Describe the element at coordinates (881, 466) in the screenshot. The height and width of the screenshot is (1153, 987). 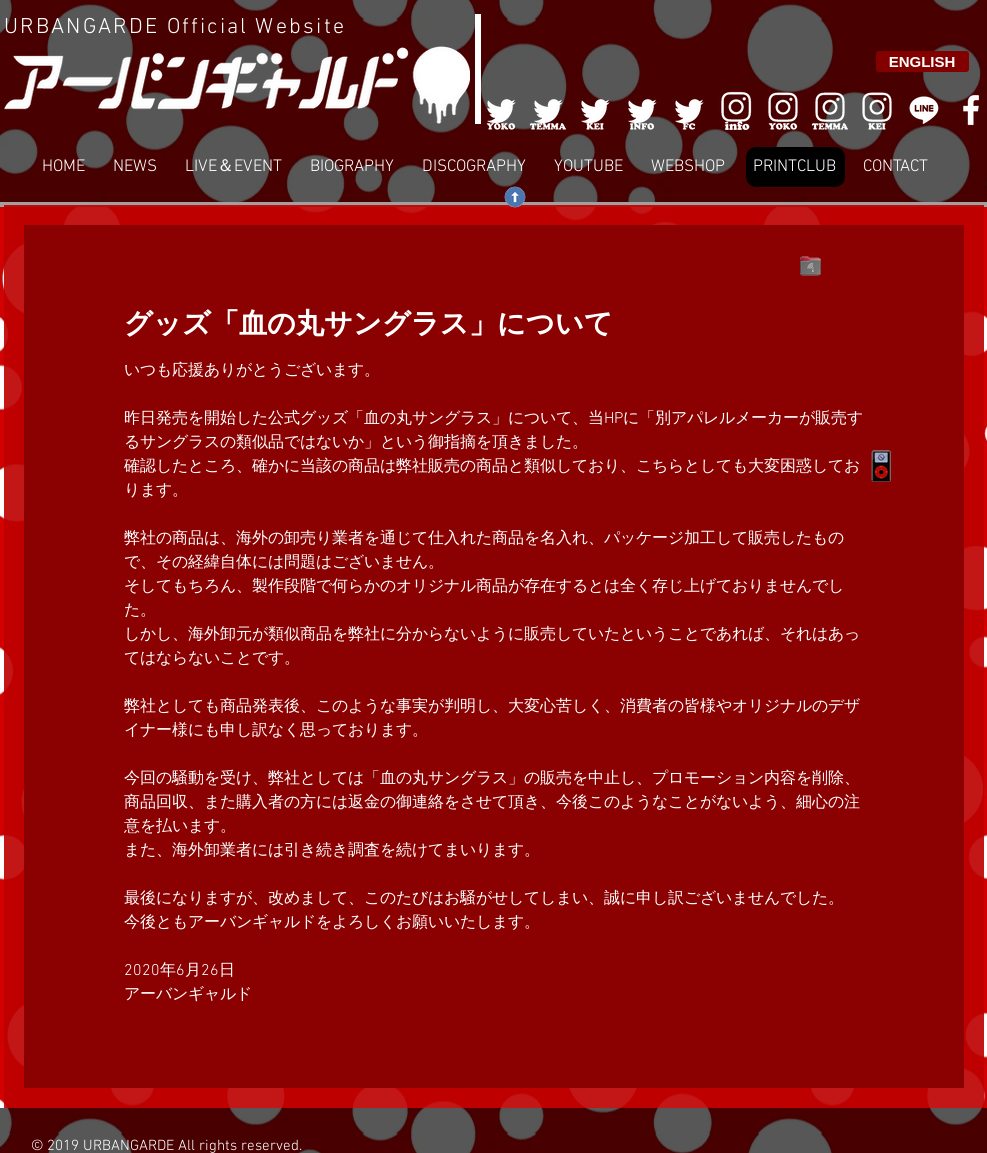
I see `iPod device with sync disabled or unavailable` at that location.